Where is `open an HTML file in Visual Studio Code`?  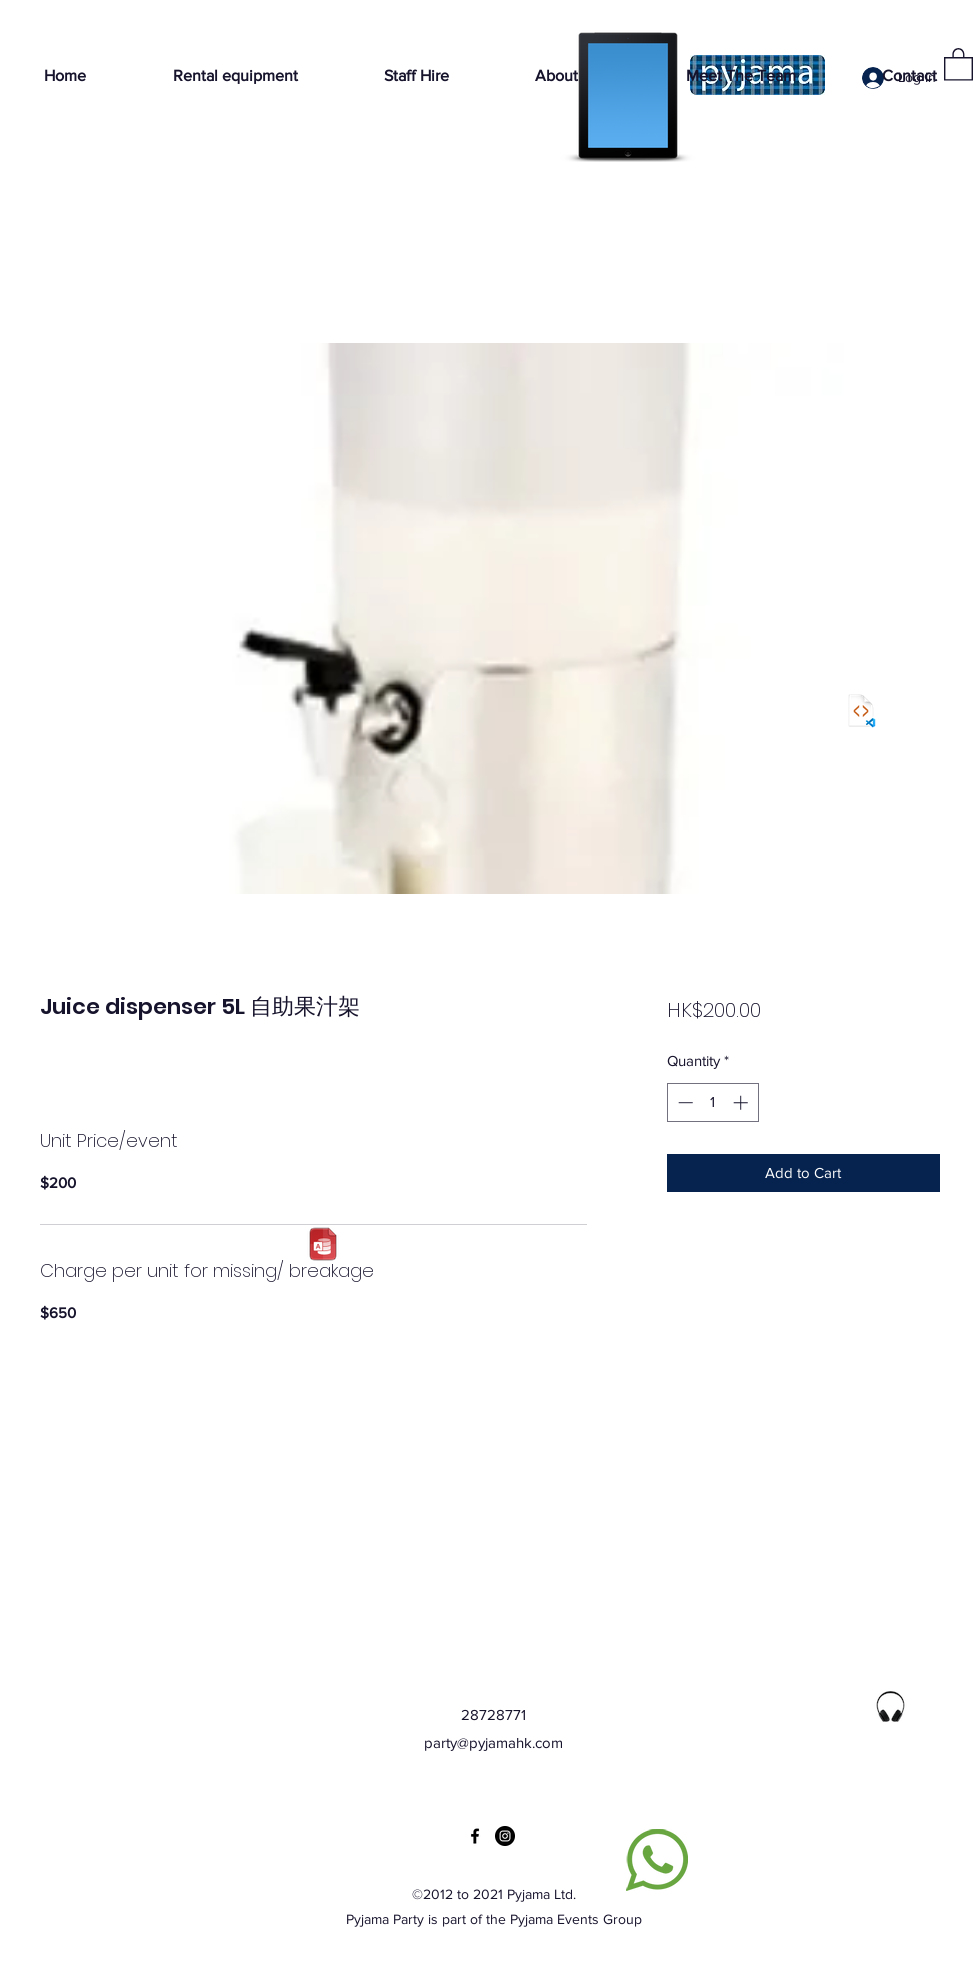 open an HTML file in Visual Studio Code is located at coordinates (861, 711).